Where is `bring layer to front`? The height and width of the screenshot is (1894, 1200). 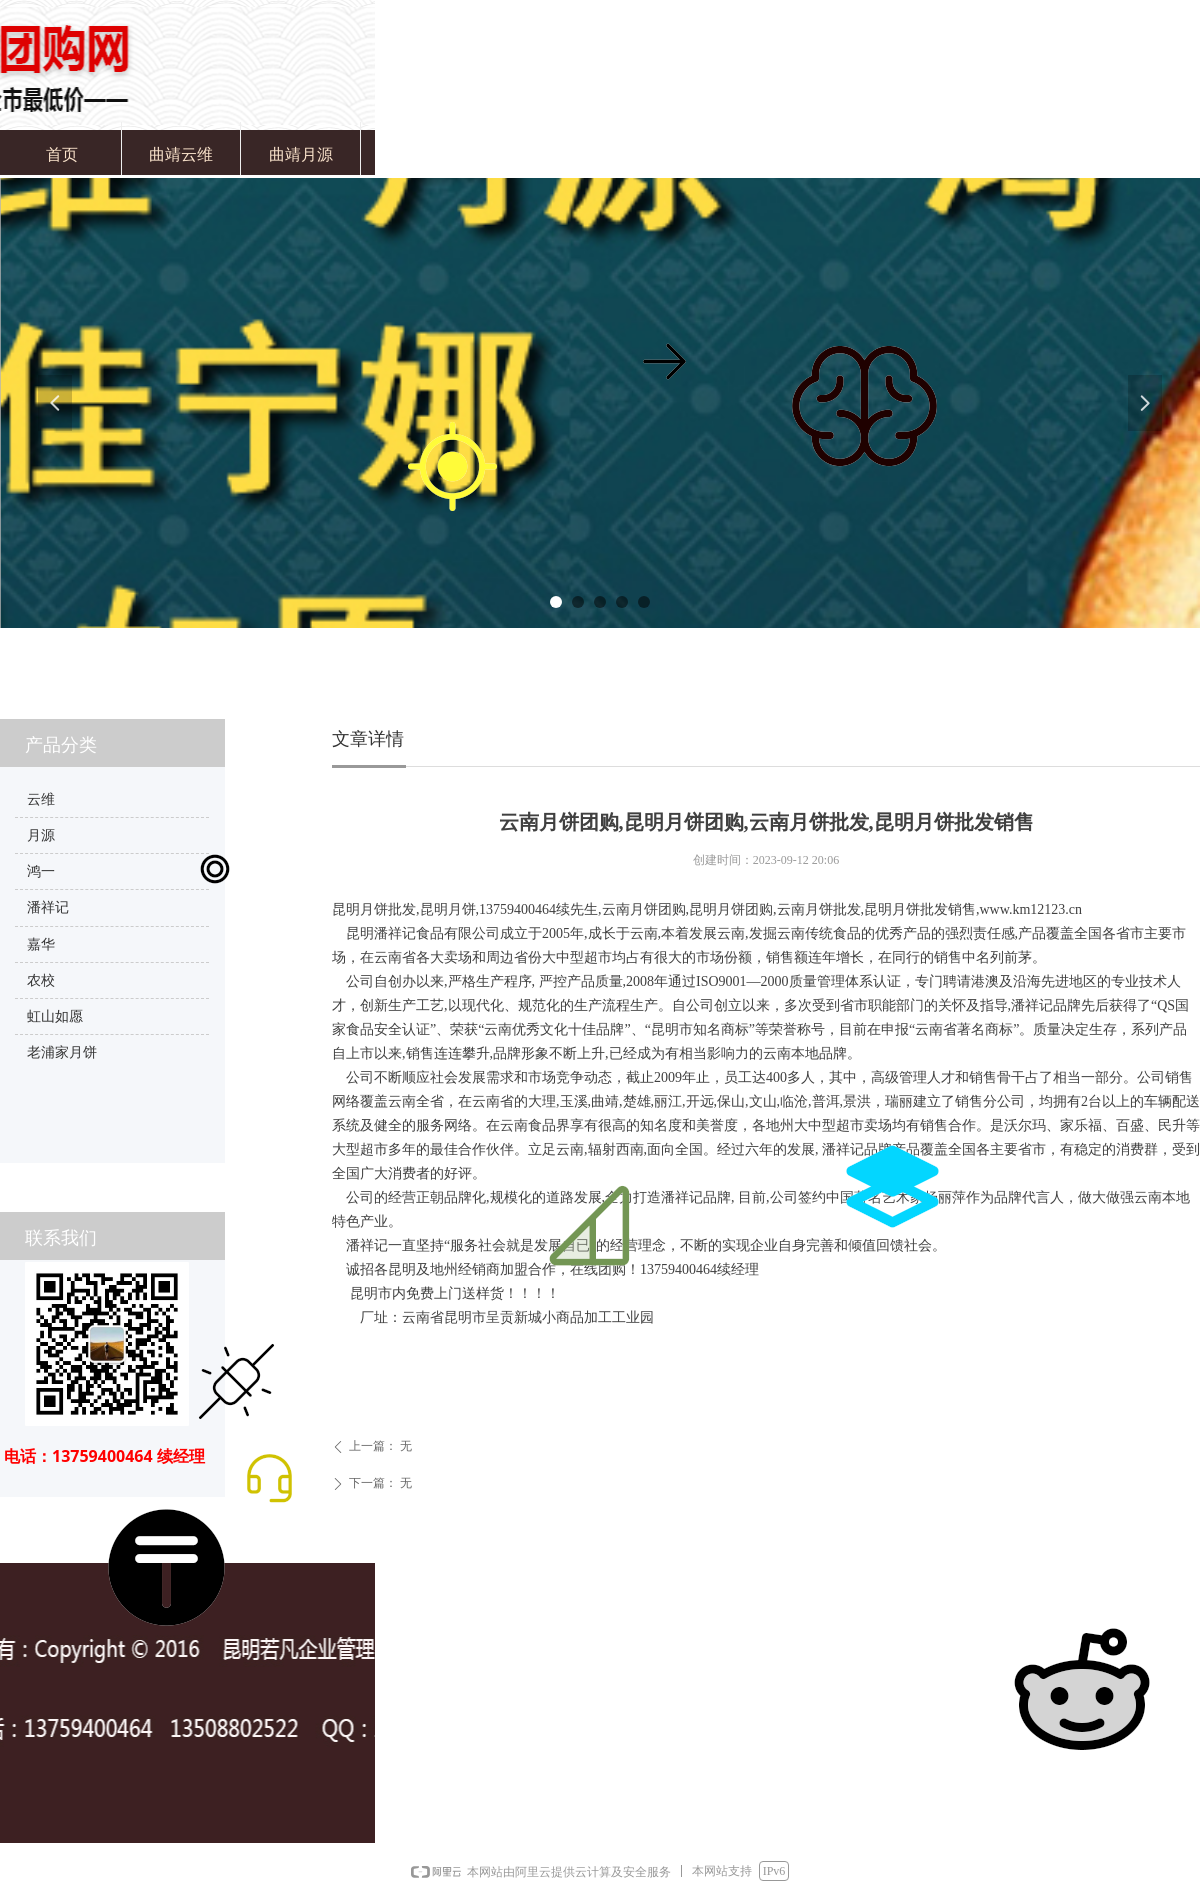 bring layer to front is located at coordinates (892, 1186).